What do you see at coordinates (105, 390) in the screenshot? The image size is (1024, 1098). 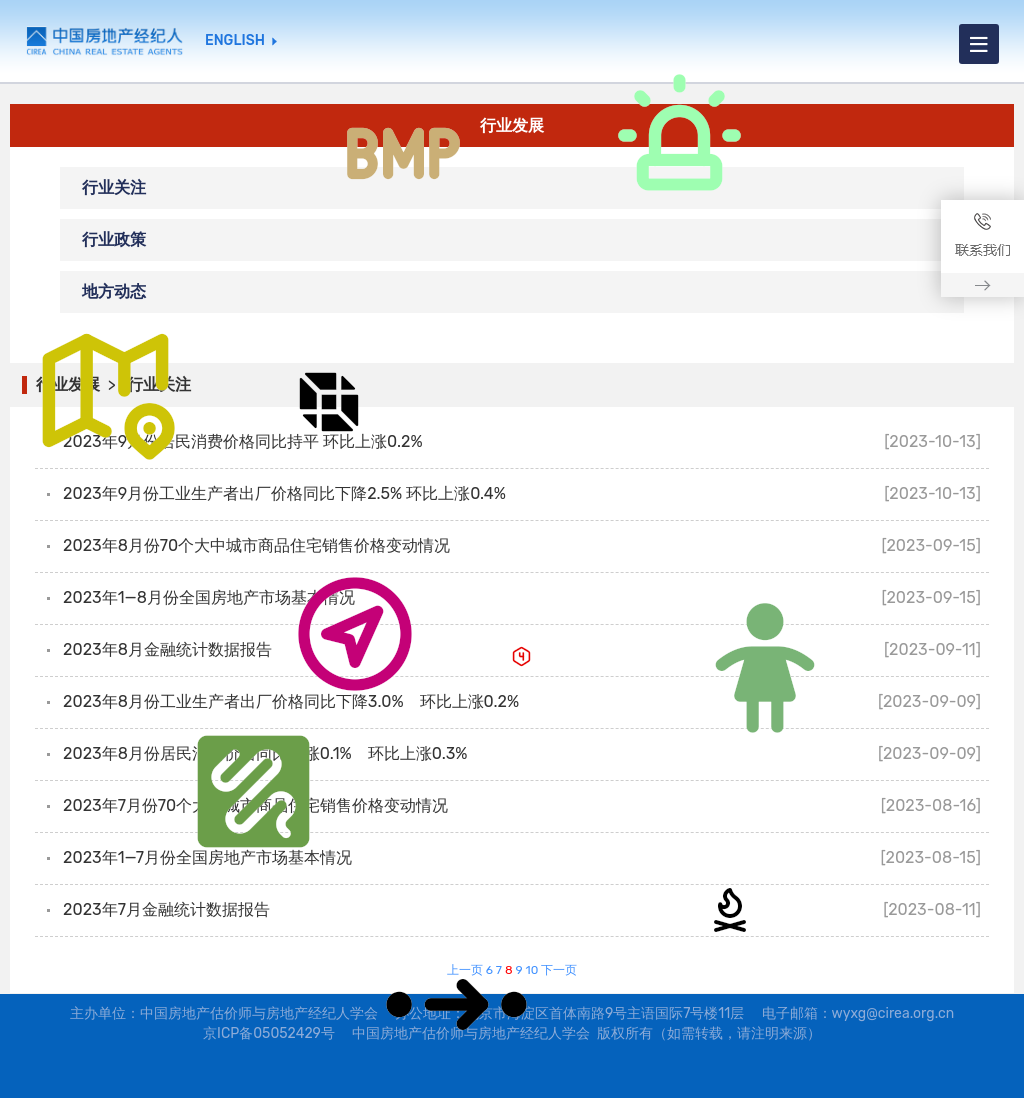 I see `view location on map` at bounding box center [105, 390].